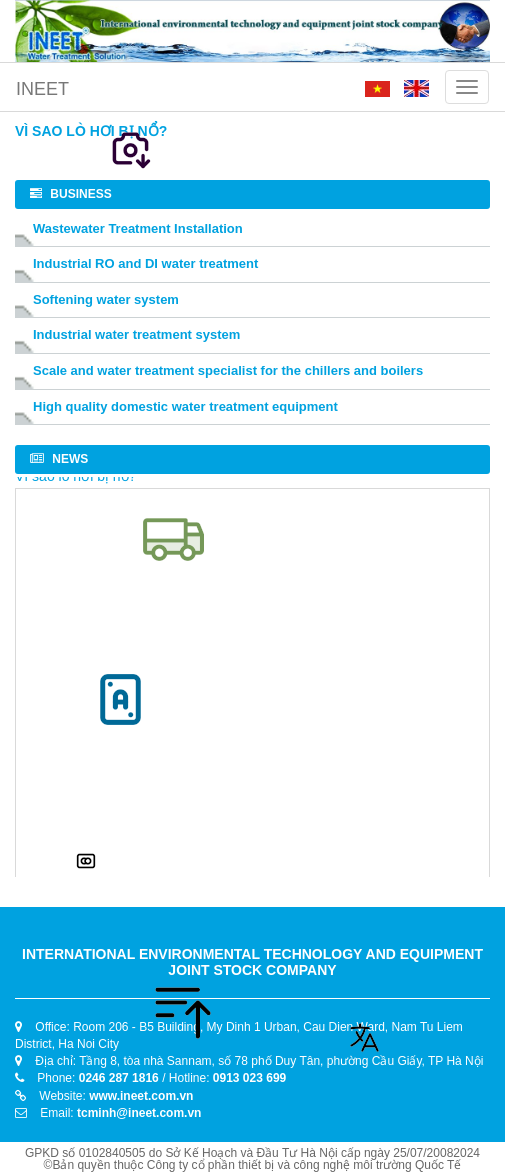 This screenshot has width=505, height=1176. I want to click on sort list in ascending order, so click(183, 1011).